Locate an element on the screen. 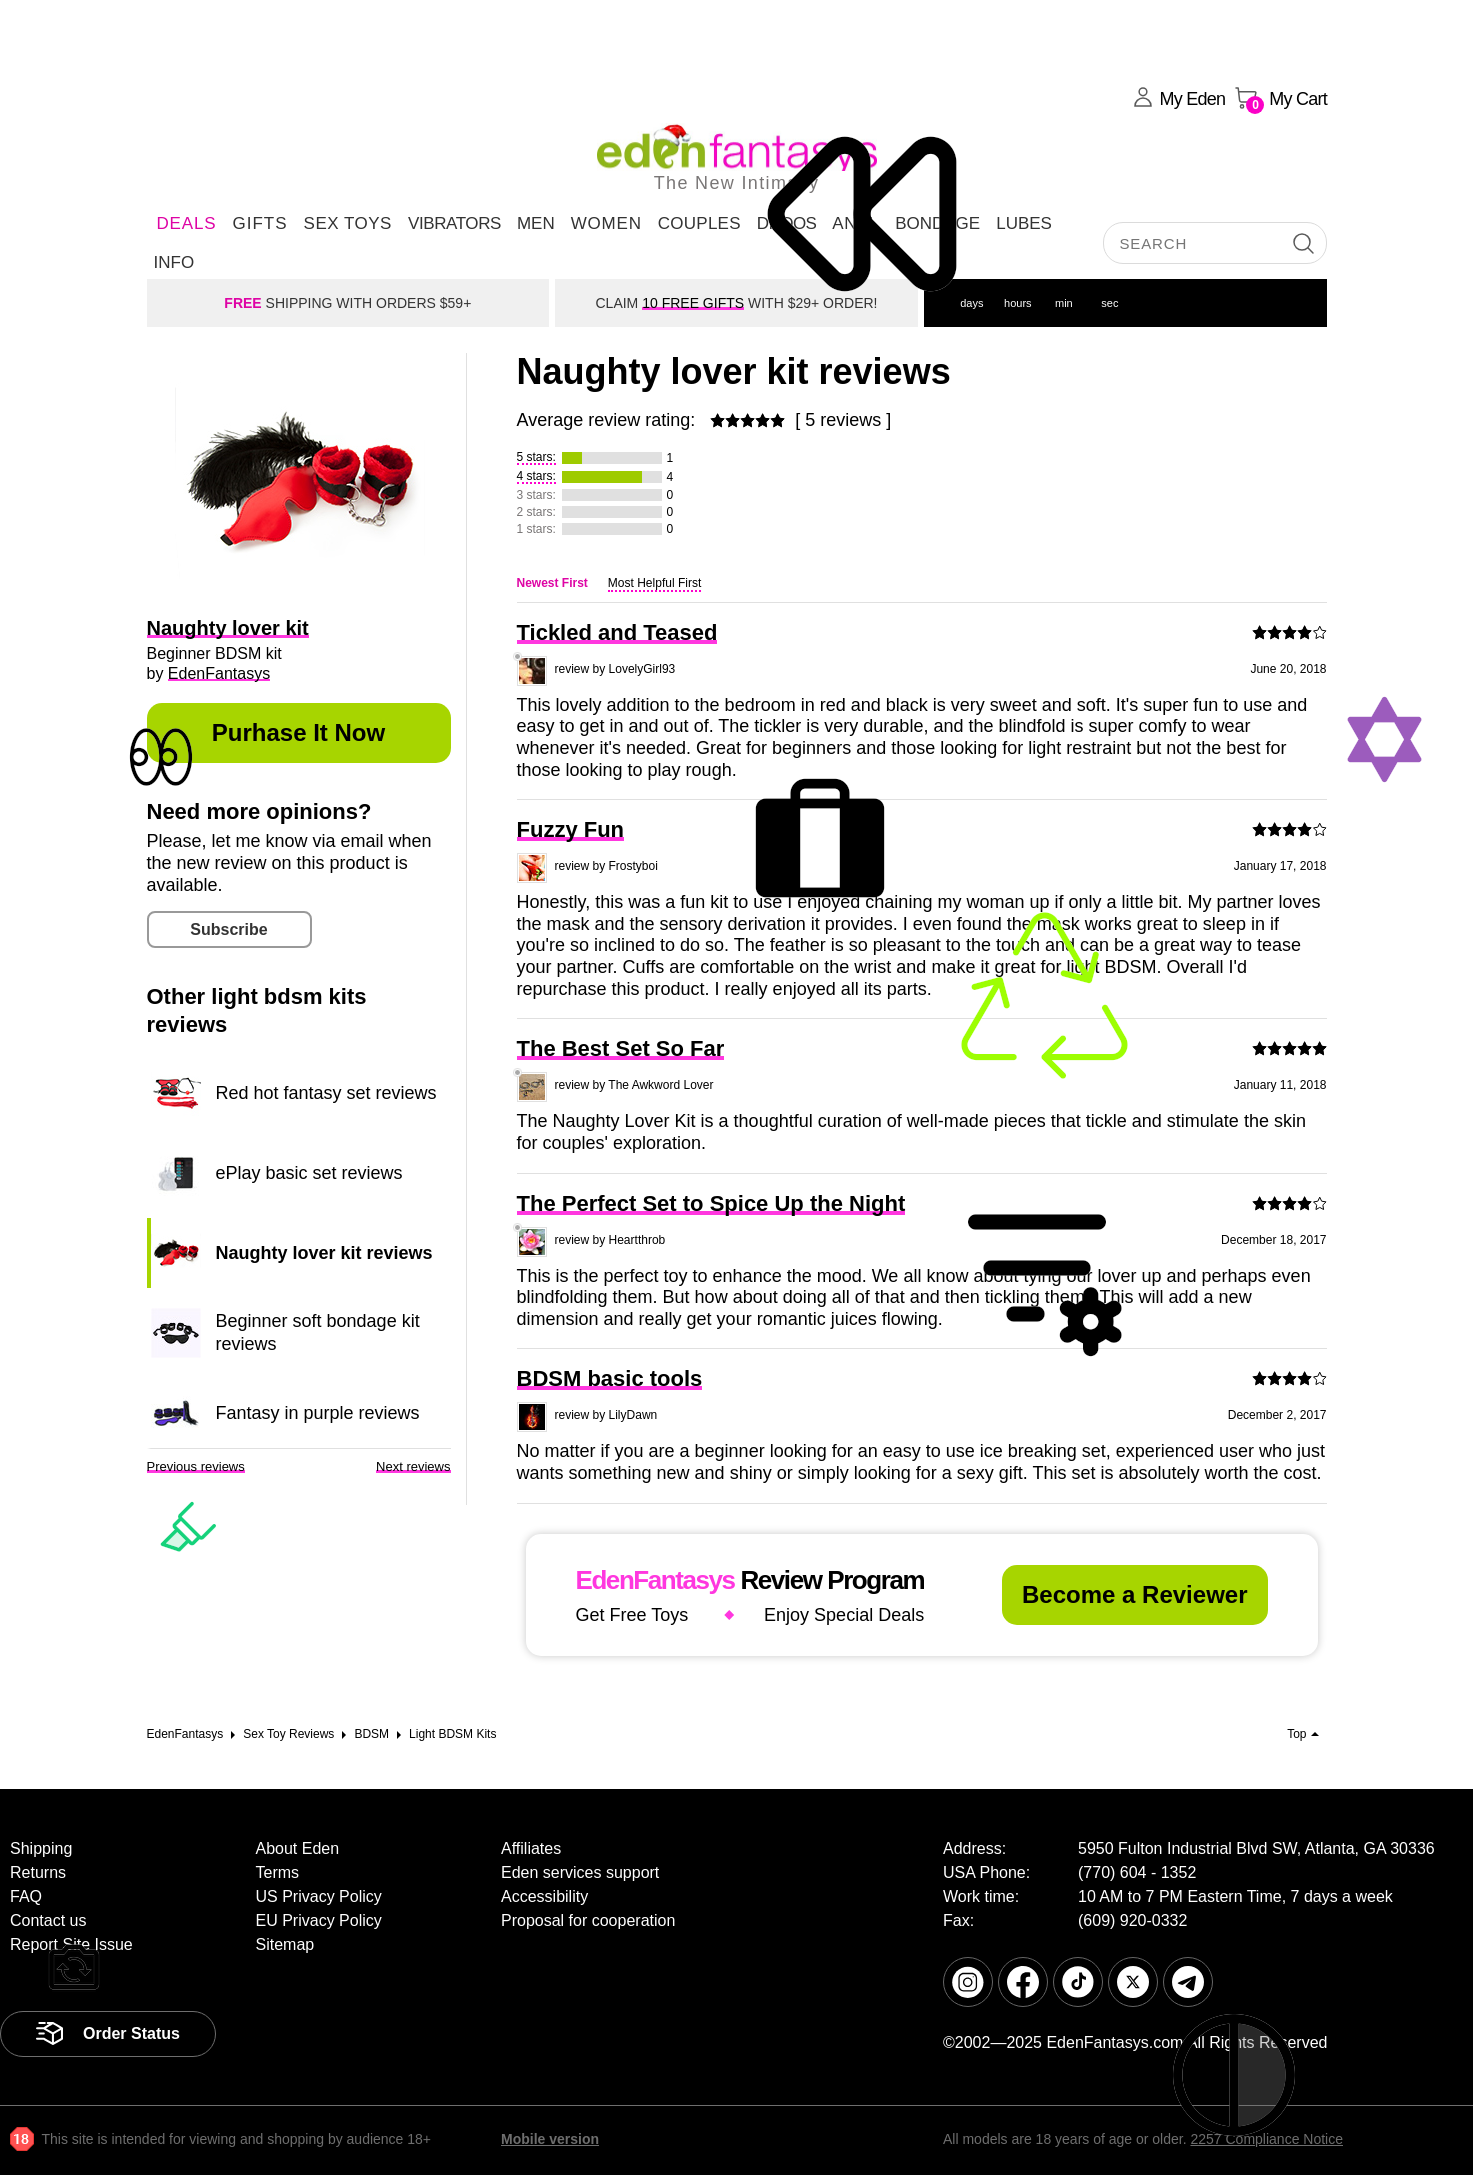 The width and height of the screenshot is (1473, 2175). configure filter settings is located at coordinates (1037, 1268).